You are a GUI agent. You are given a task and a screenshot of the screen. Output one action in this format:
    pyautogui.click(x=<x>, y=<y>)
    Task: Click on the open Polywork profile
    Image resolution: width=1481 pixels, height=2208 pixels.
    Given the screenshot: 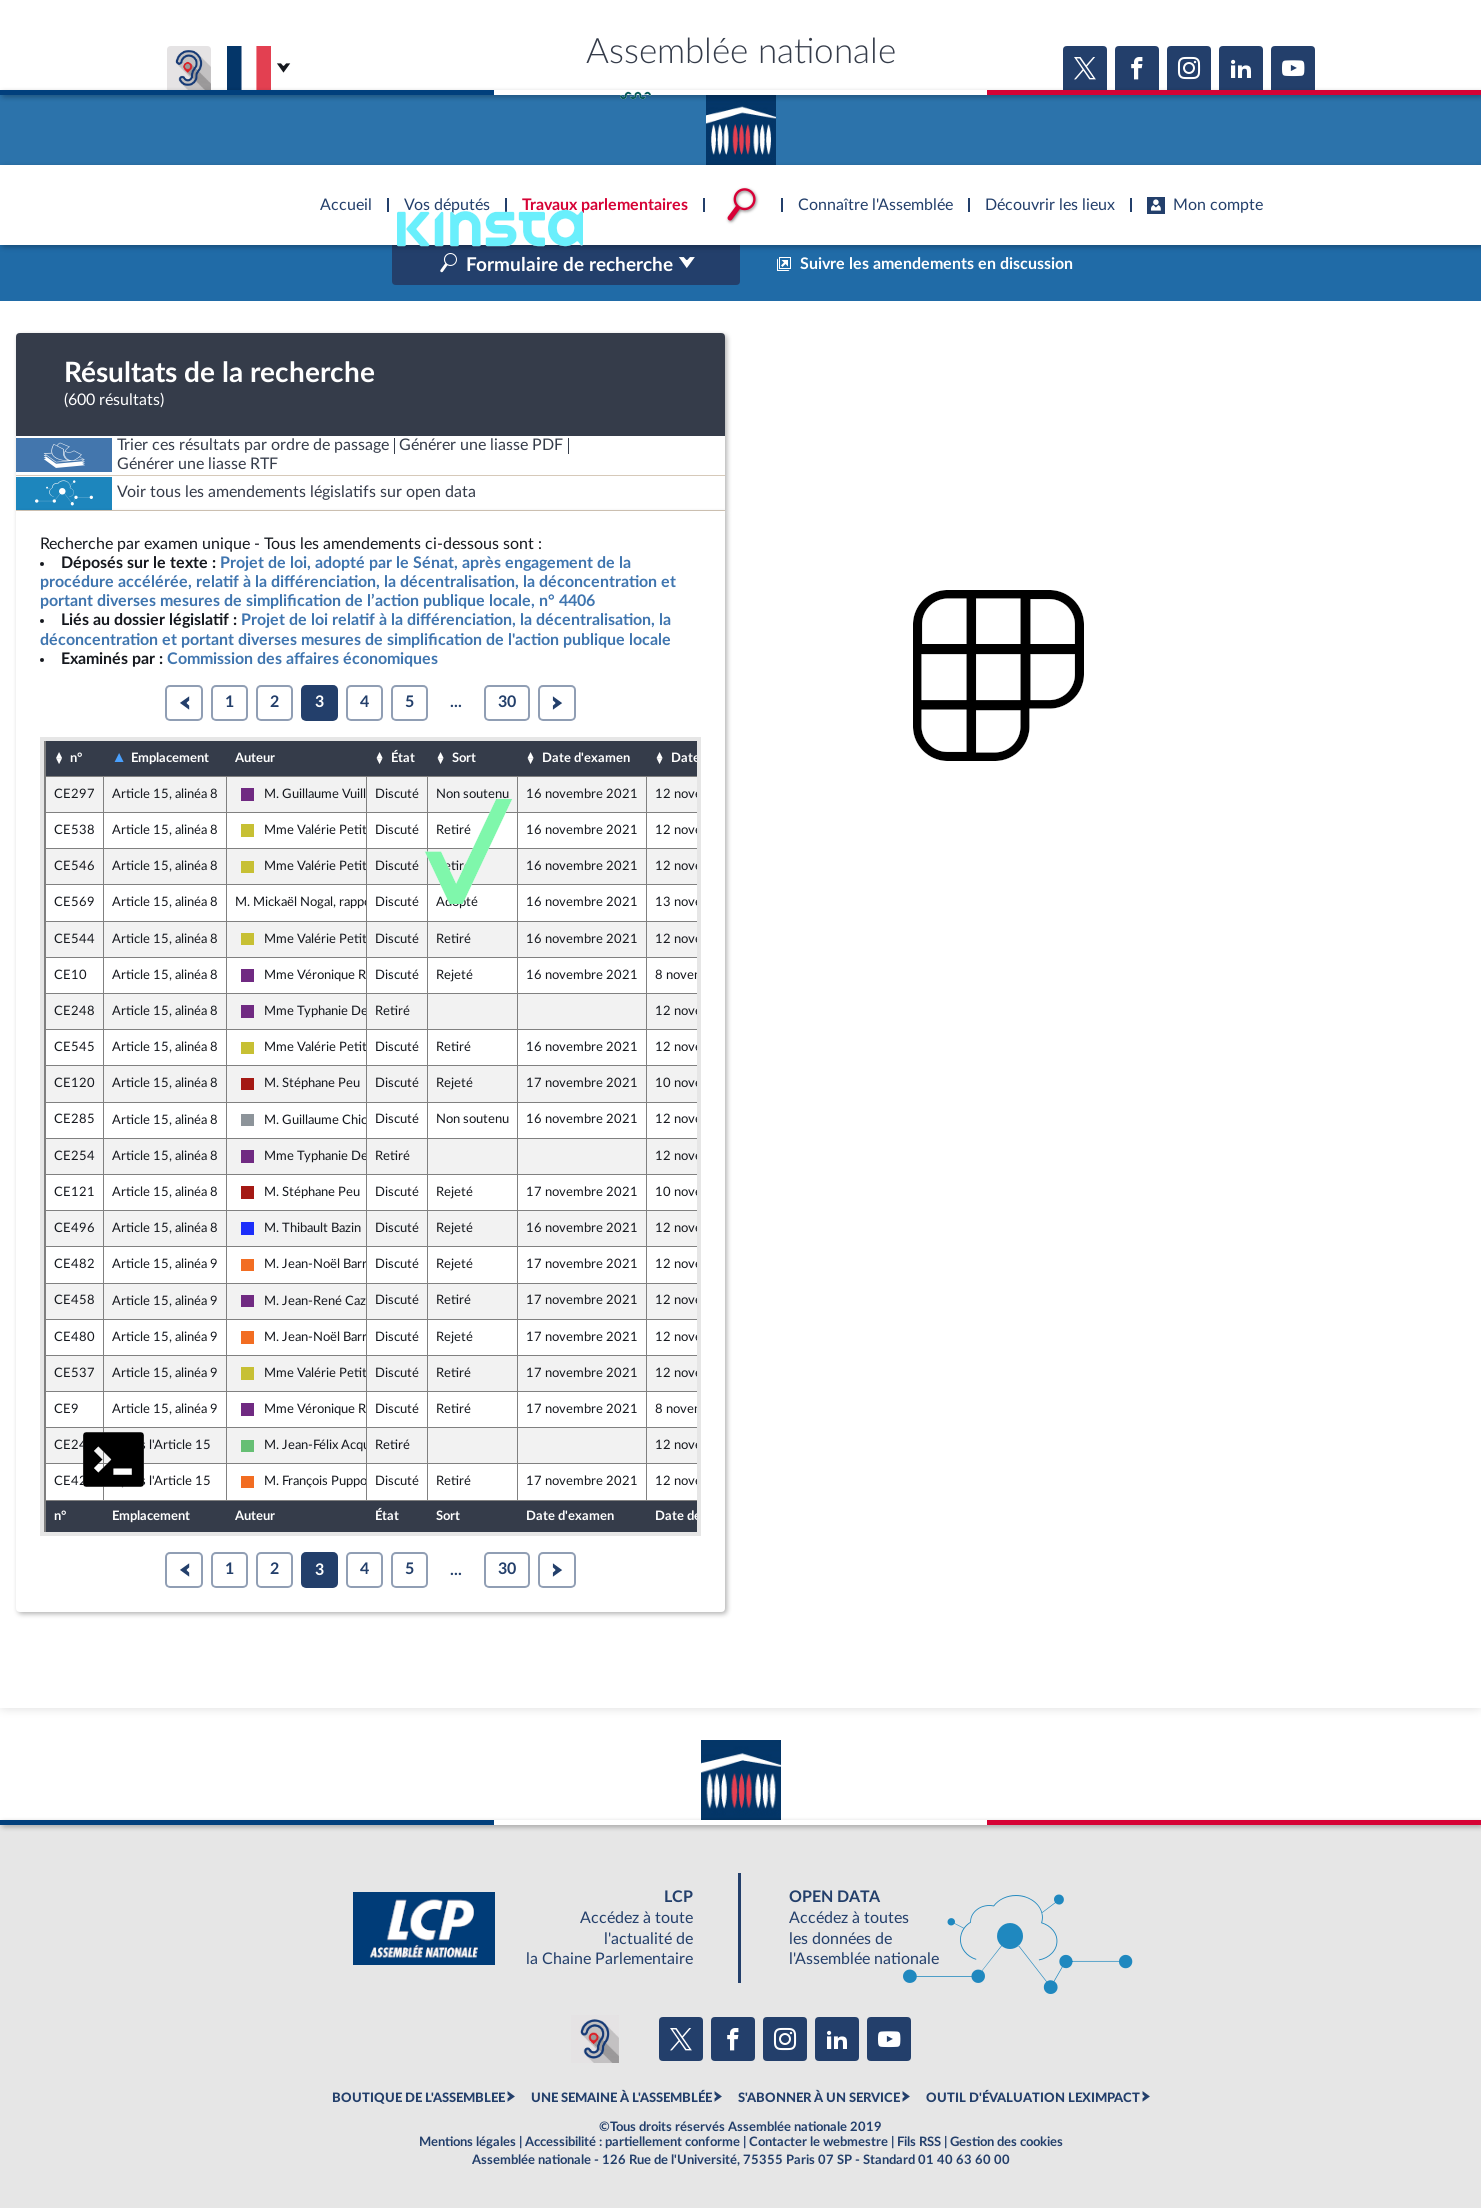 What is the action you would take?
    pyautogui.click(x=998, y=675)
    